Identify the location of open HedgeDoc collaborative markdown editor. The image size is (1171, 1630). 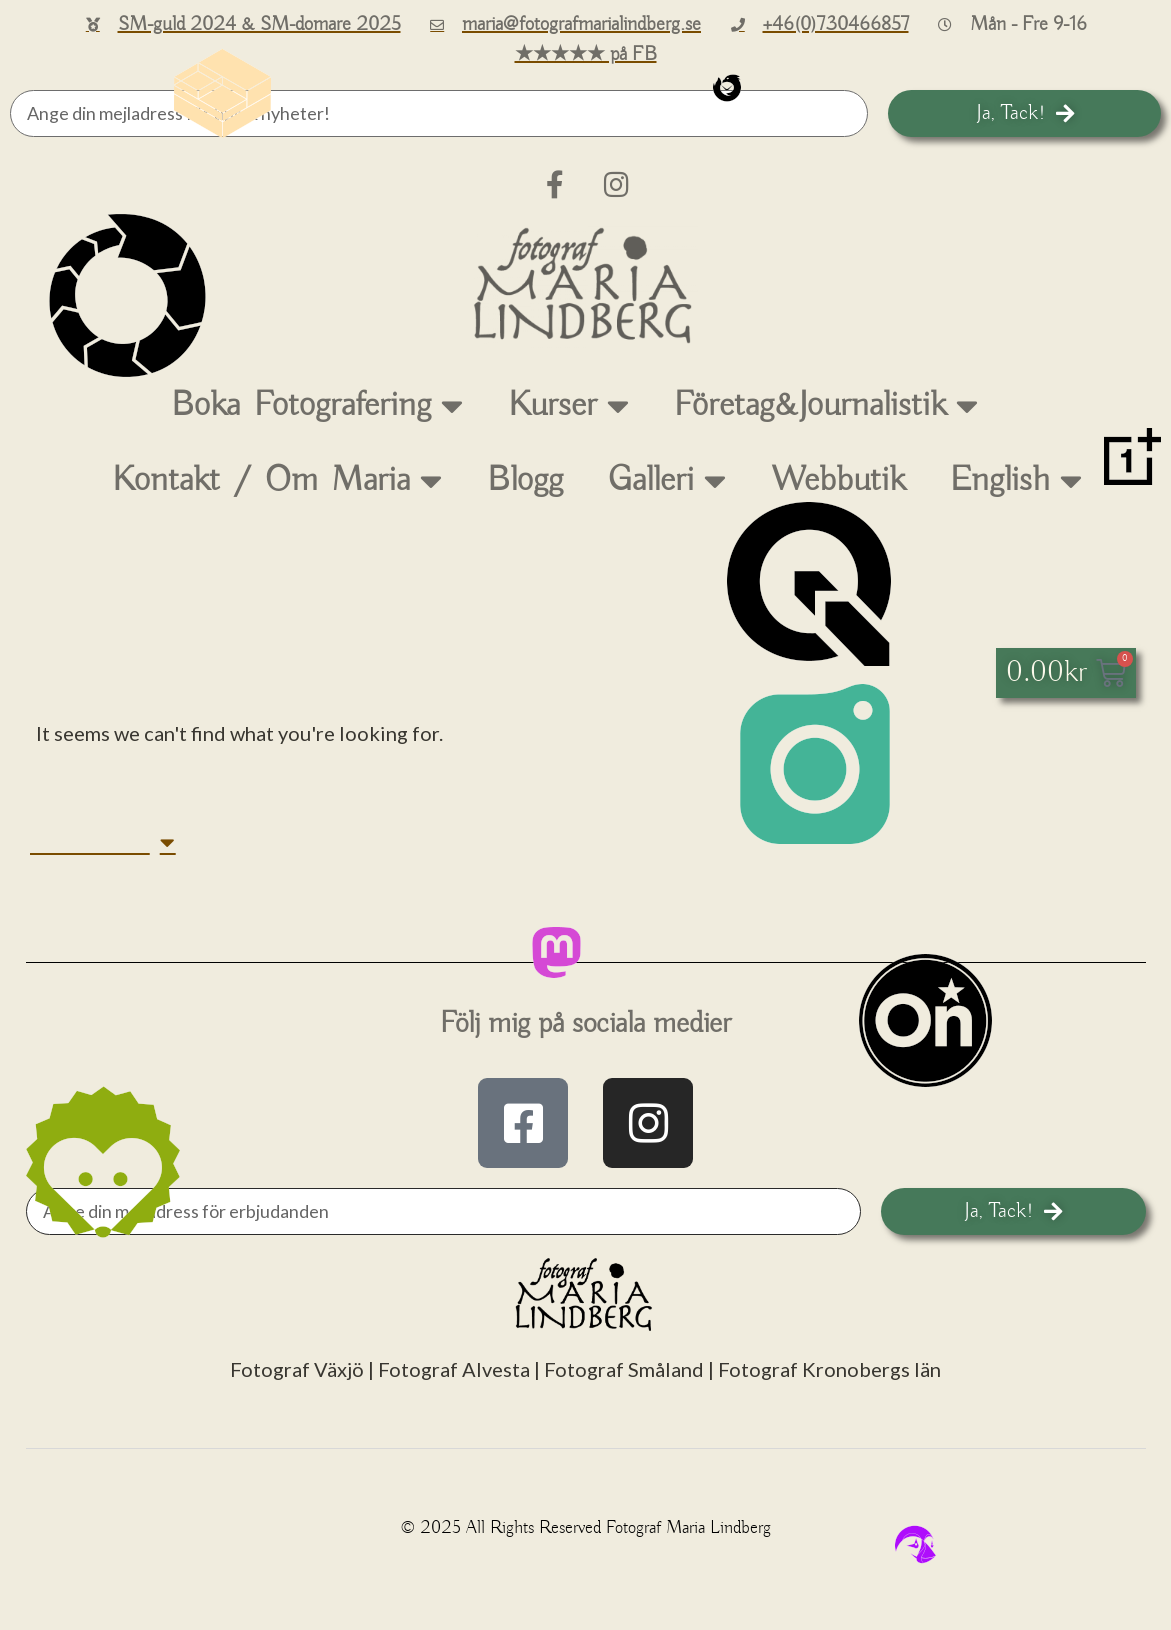
(103, 1162).